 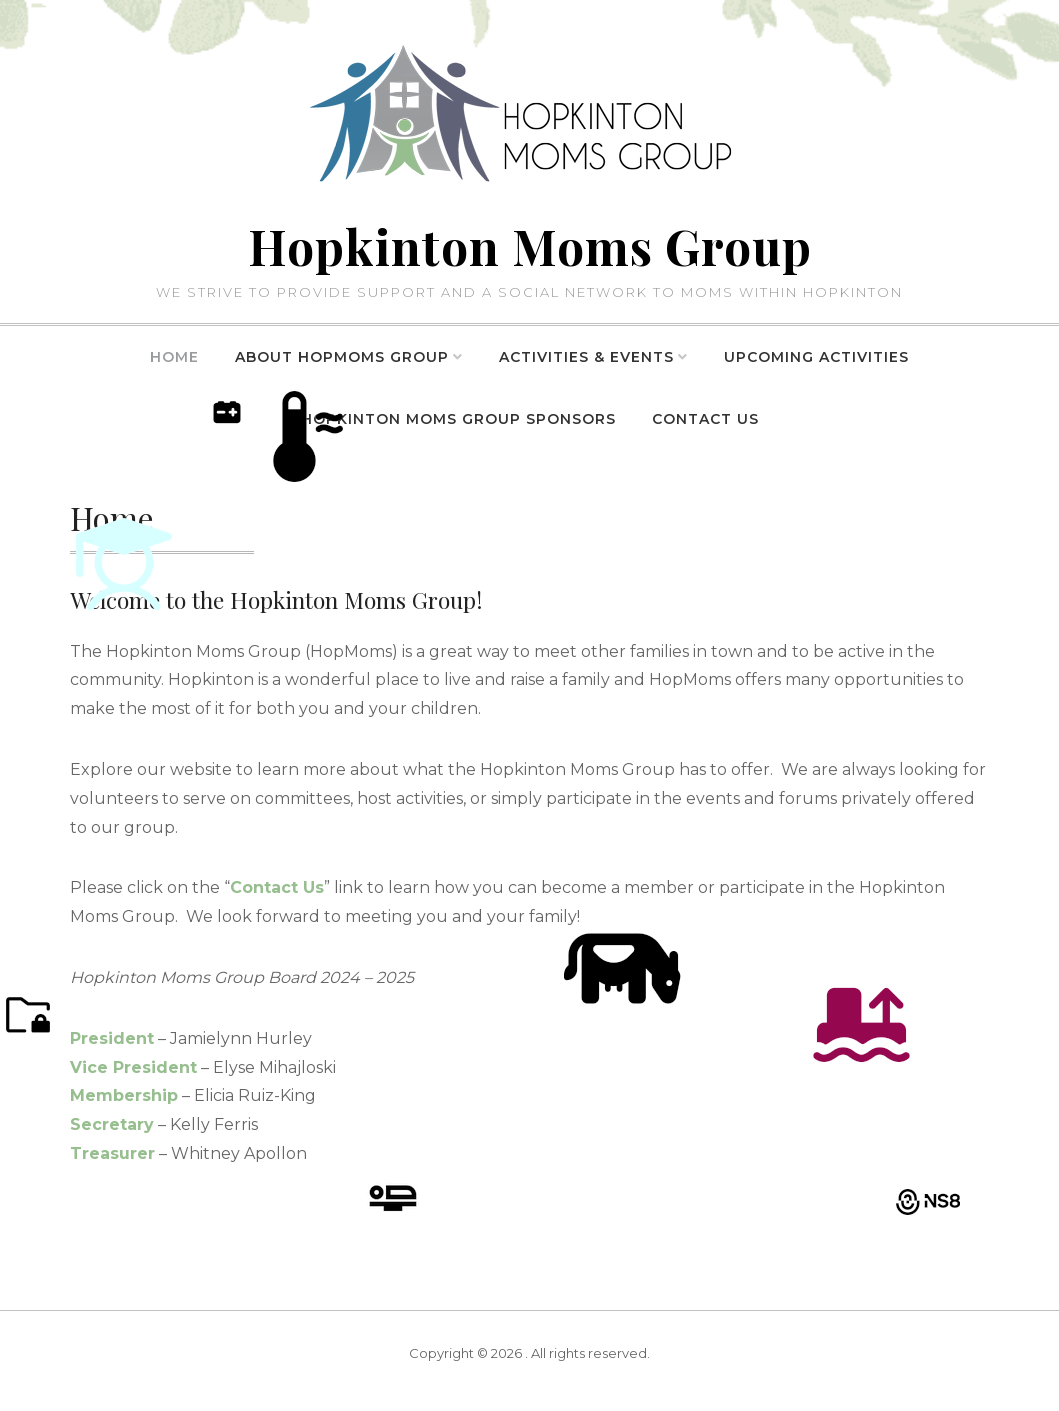 What do you see at coordinates (297, 436) in the screenshot?
I see `indicates high temperature or heat warning` at bounding box center [297, 436].